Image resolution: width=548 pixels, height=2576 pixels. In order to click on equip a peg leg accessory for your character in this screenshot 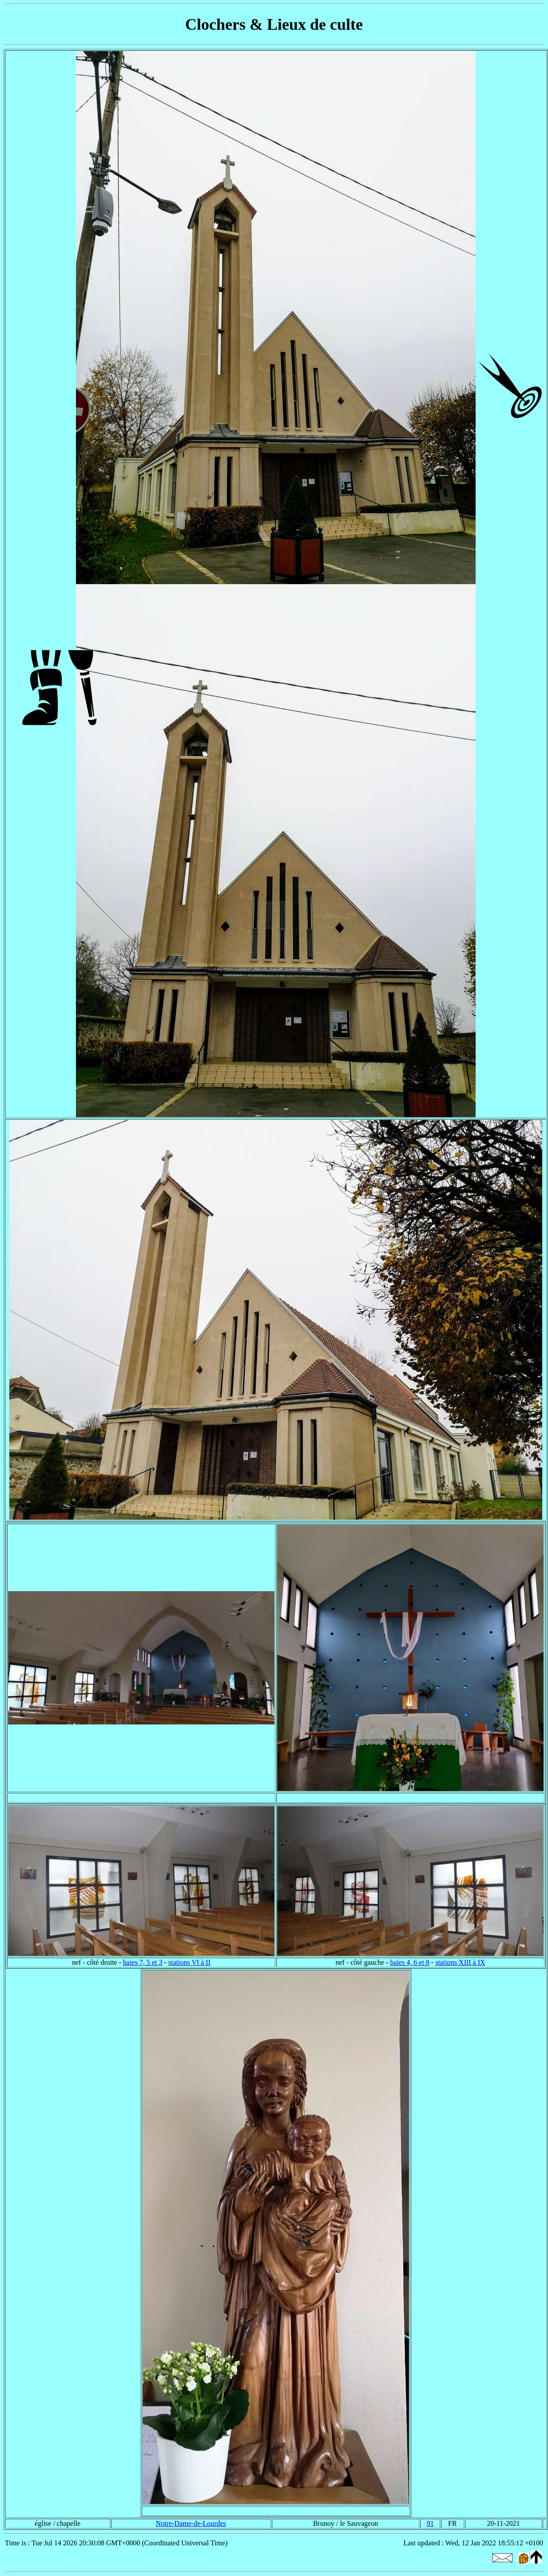, I will do `click(60, 688)`.